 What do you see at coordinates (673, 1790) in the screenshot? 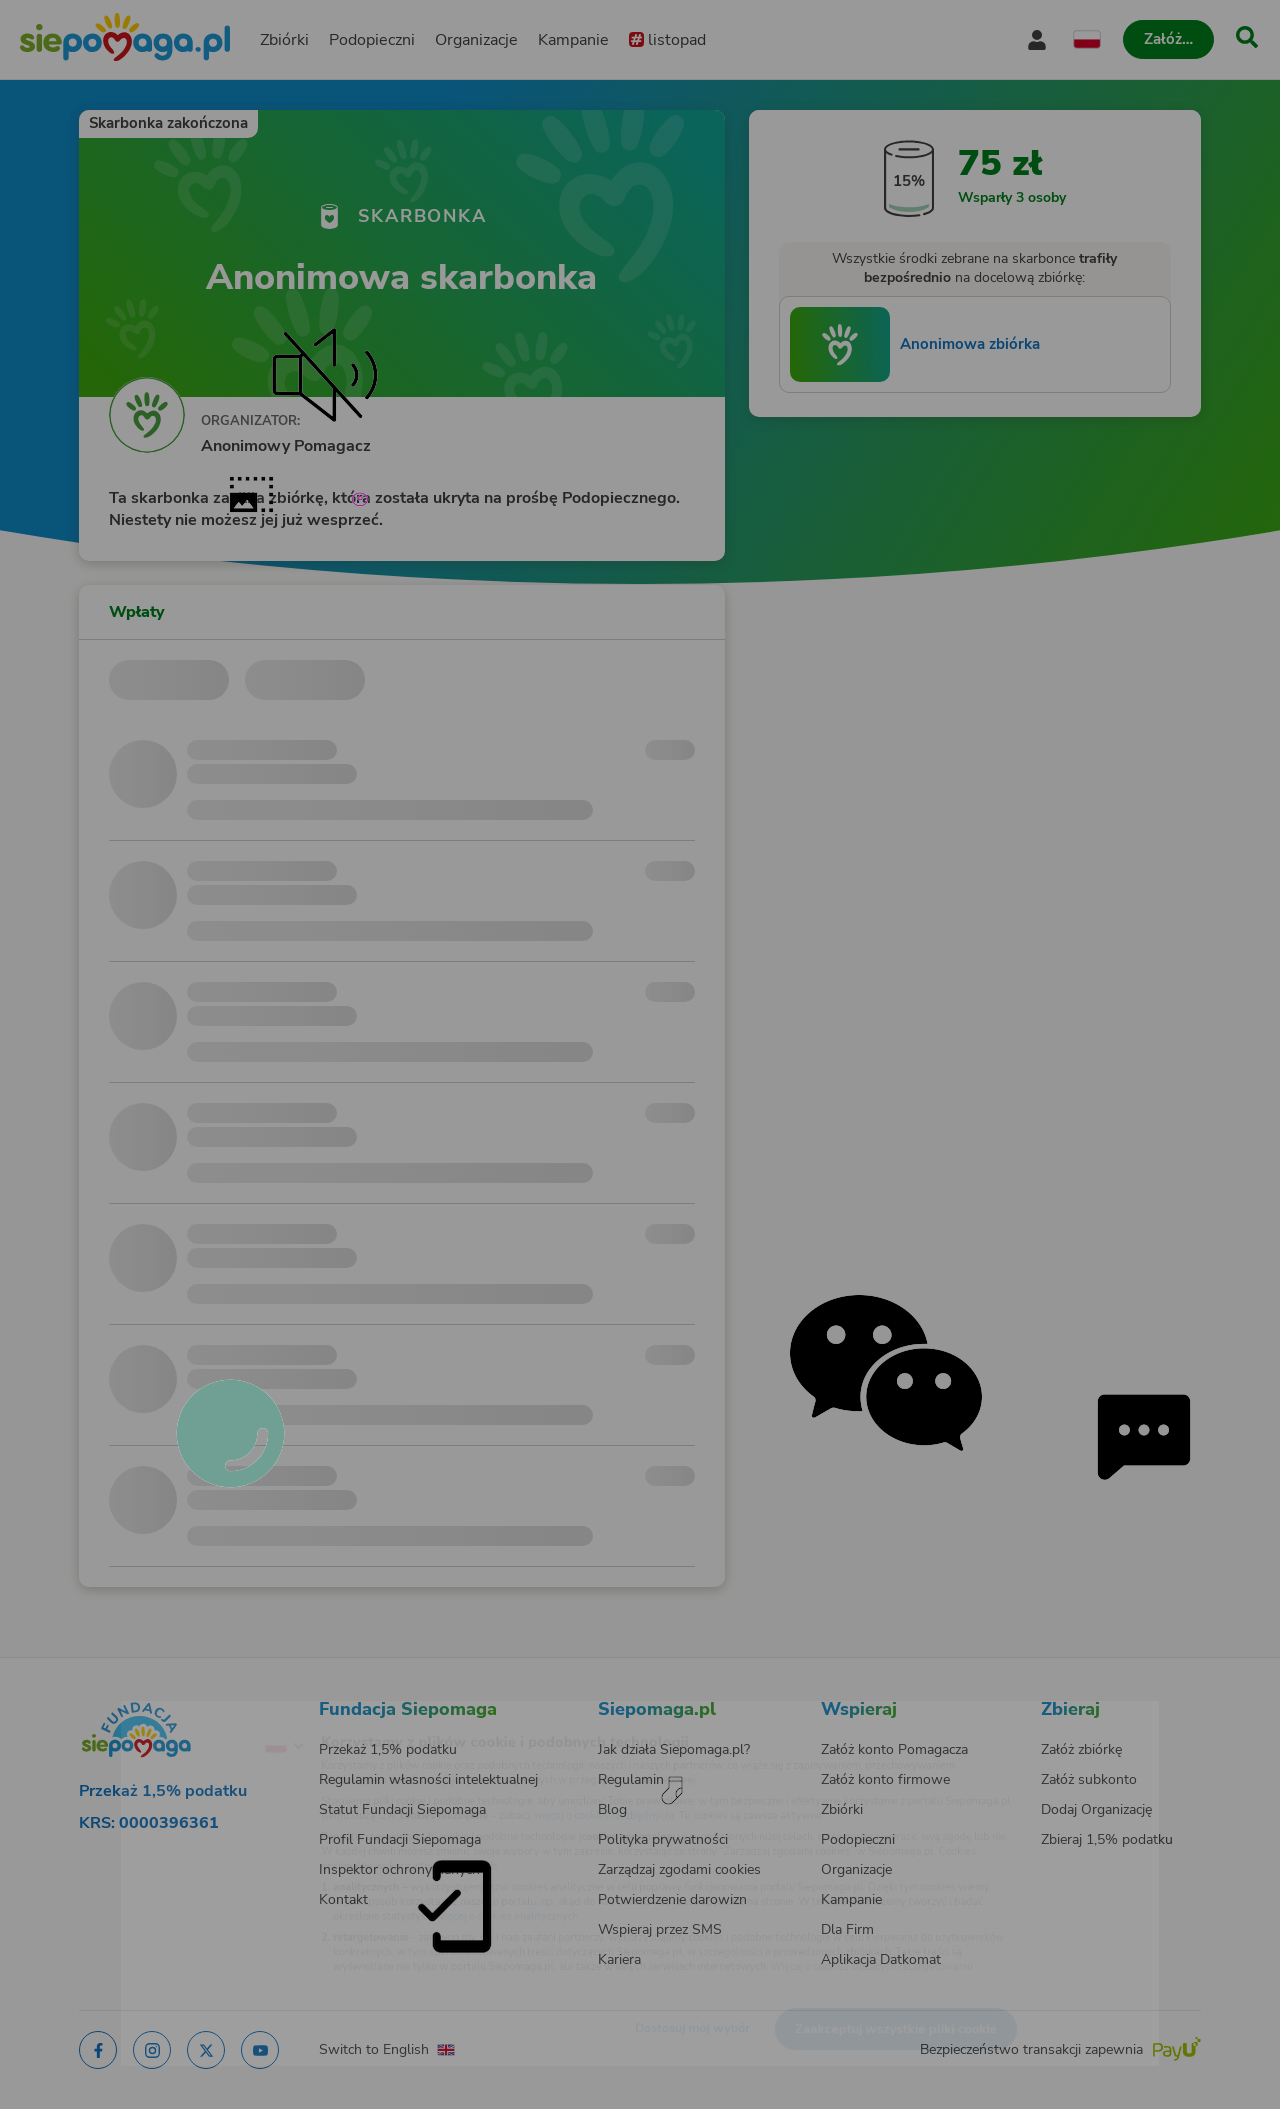
I see `browse clothing or apparel items` at bounding box center [673, 1790].